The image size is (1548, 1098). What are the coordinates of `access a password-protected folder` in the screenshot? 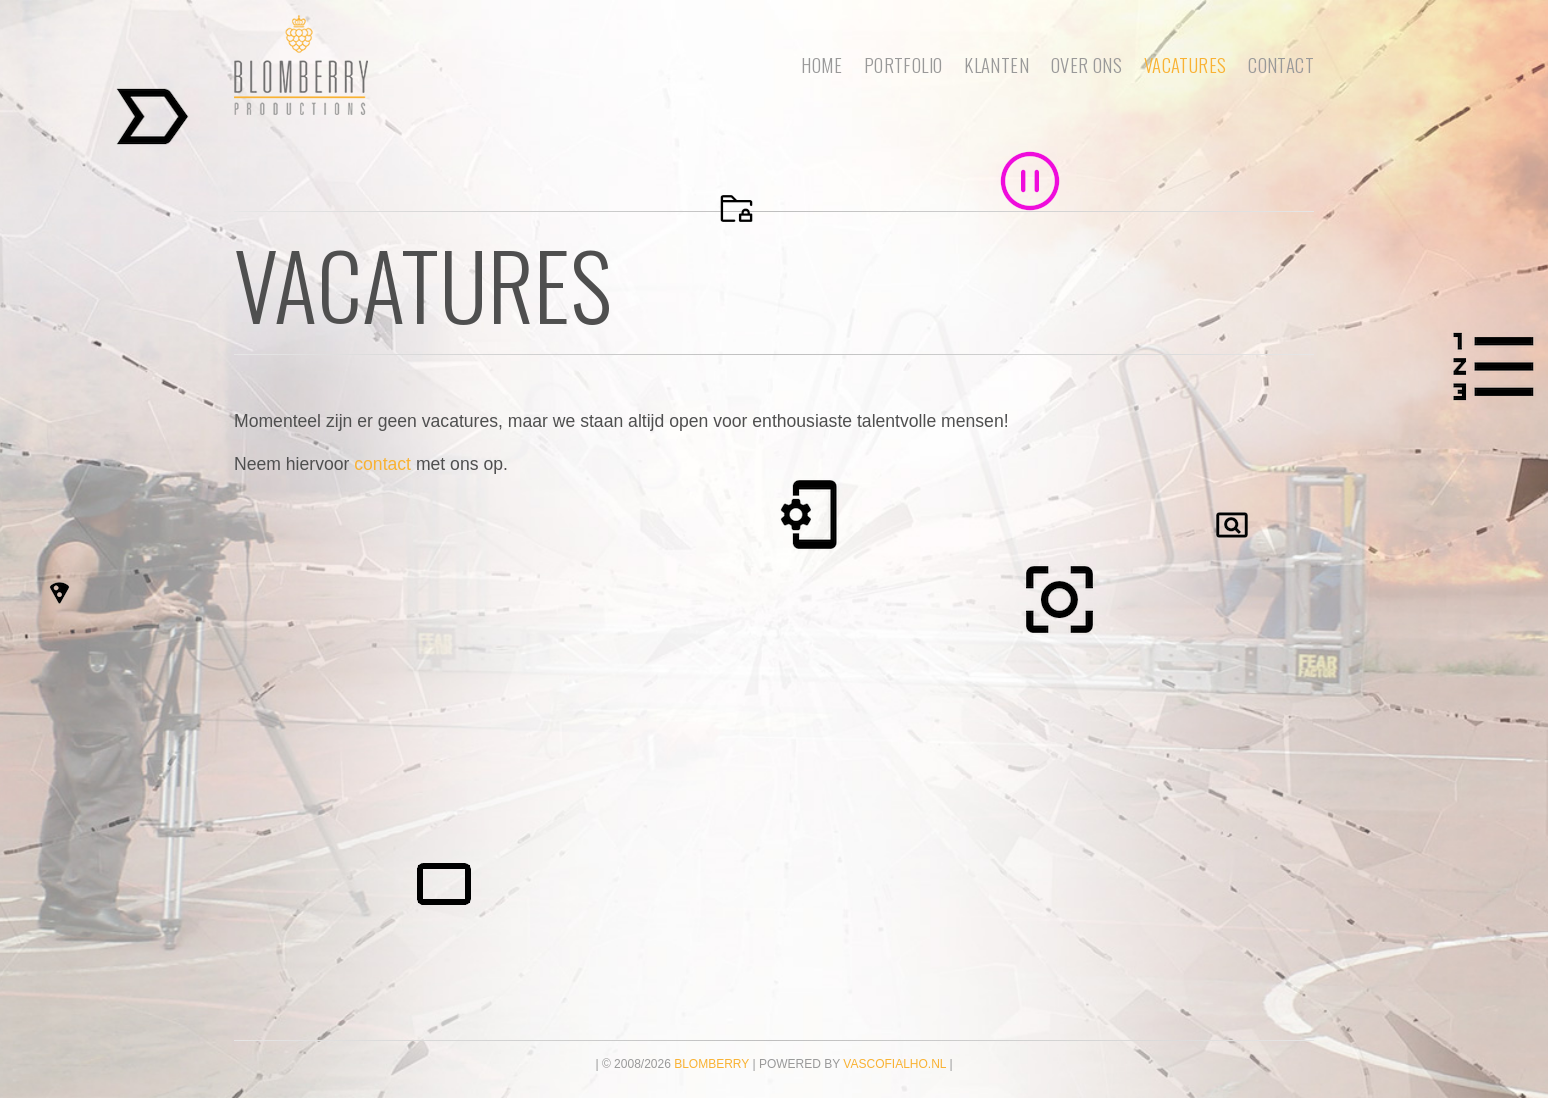 It's located at (736, 208).